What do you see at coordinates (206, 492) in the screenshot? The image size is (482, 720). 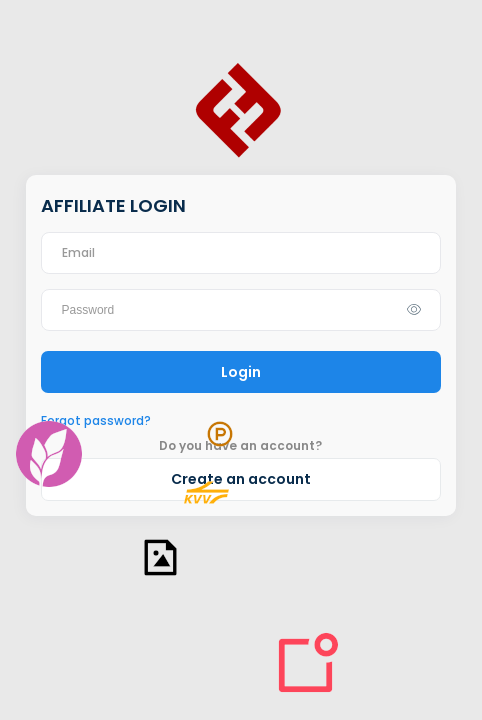 I see `karlsruher verkehrsverbund (KVV) public transit logo` at bounding box center [206, 492].